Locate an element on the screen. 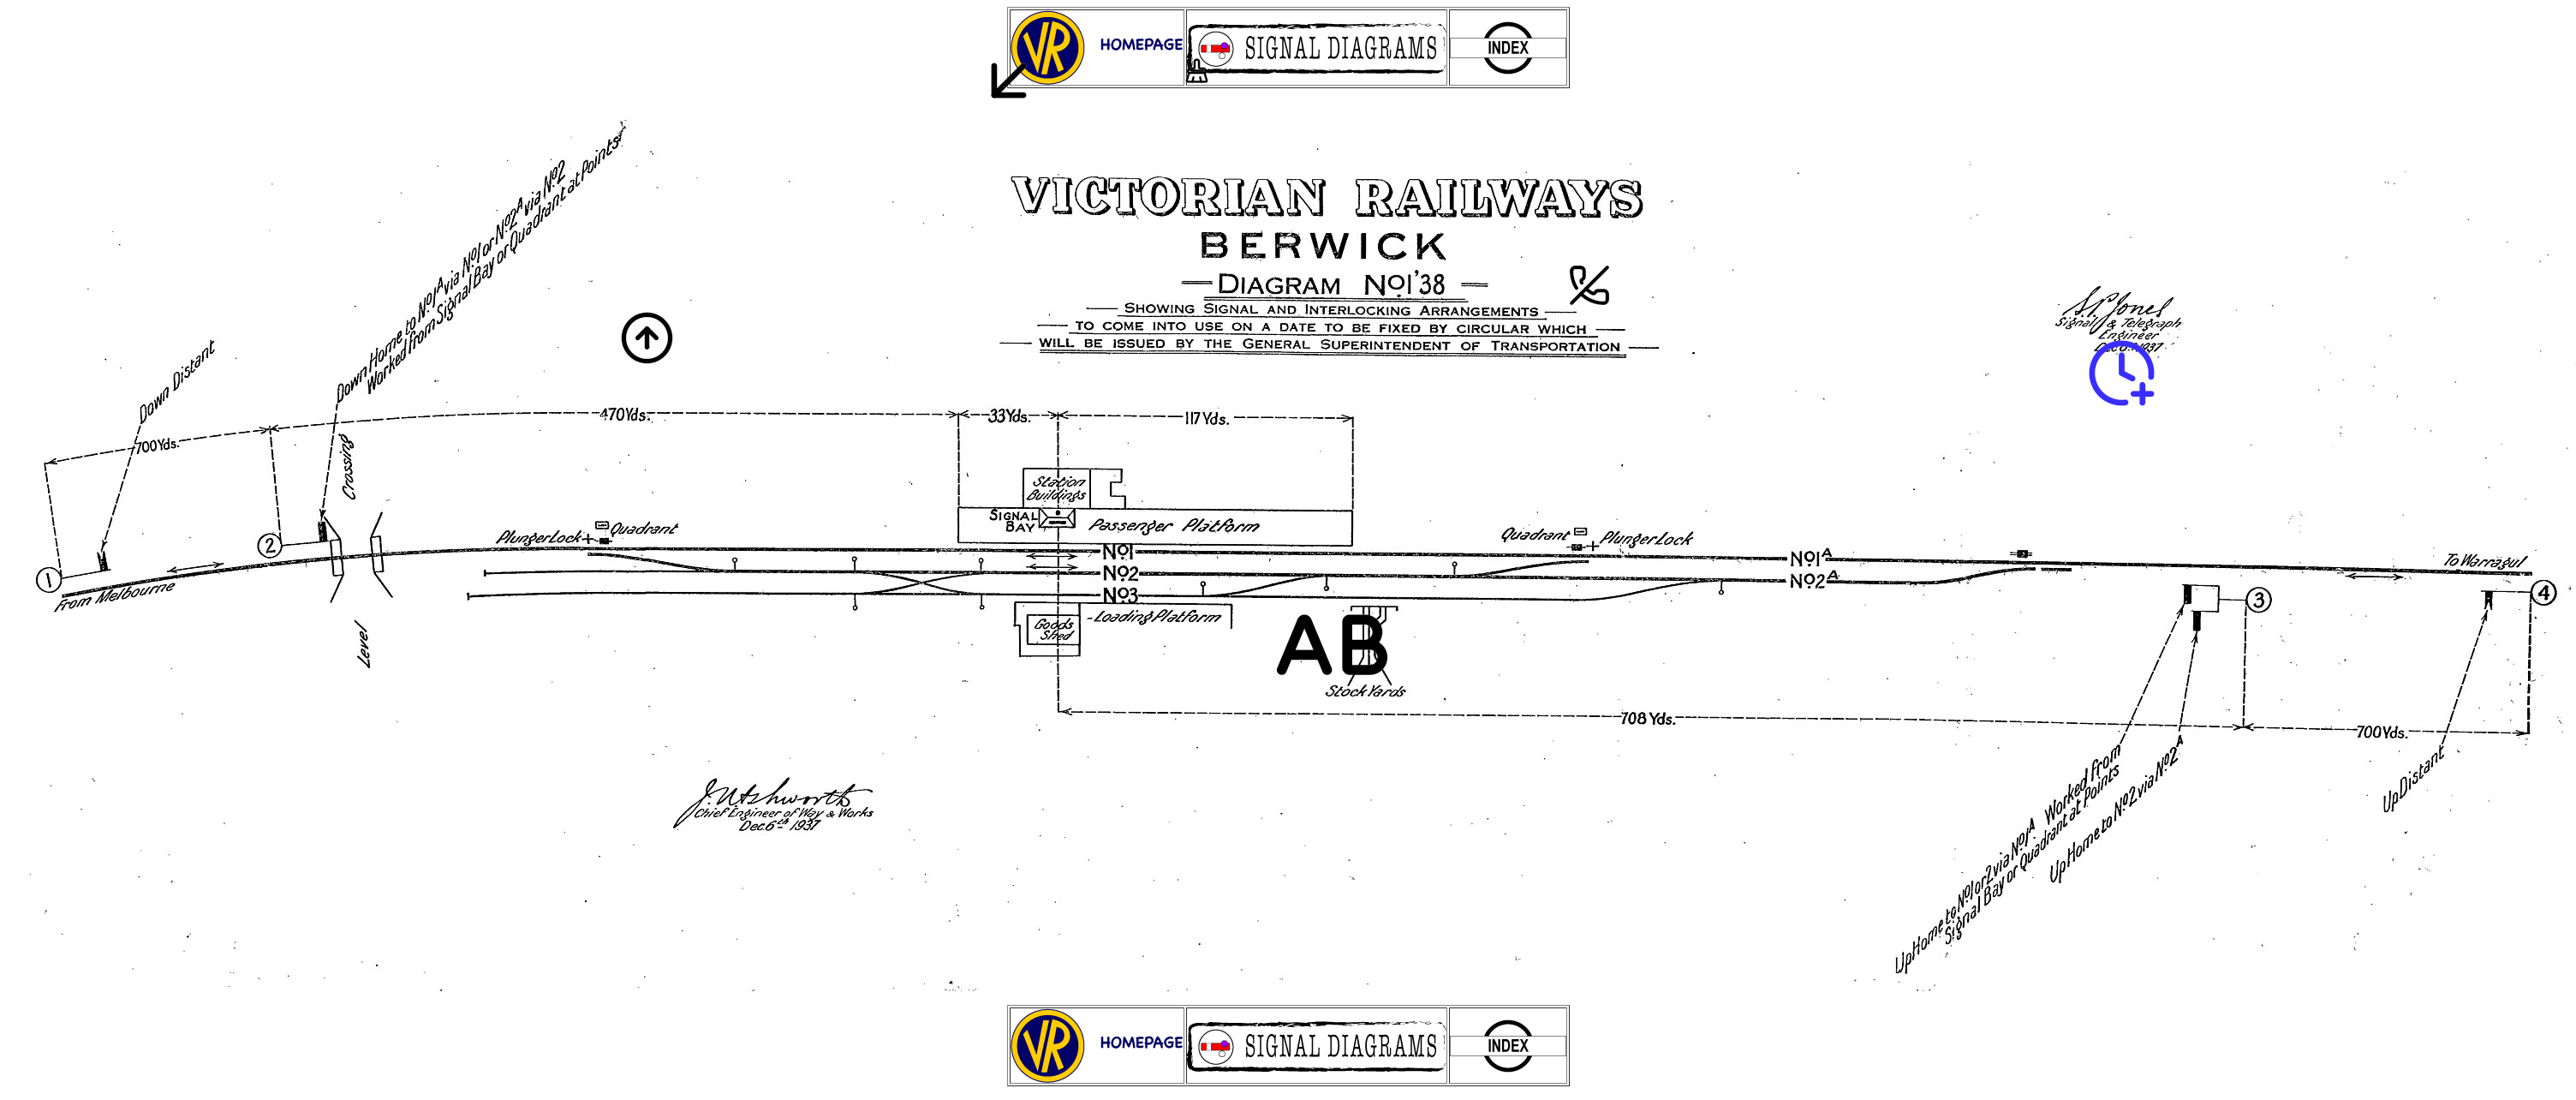 The height and width of the screenshot is (1100, 2576). add a new timer or alarm is located at coordinates (2121, 373).